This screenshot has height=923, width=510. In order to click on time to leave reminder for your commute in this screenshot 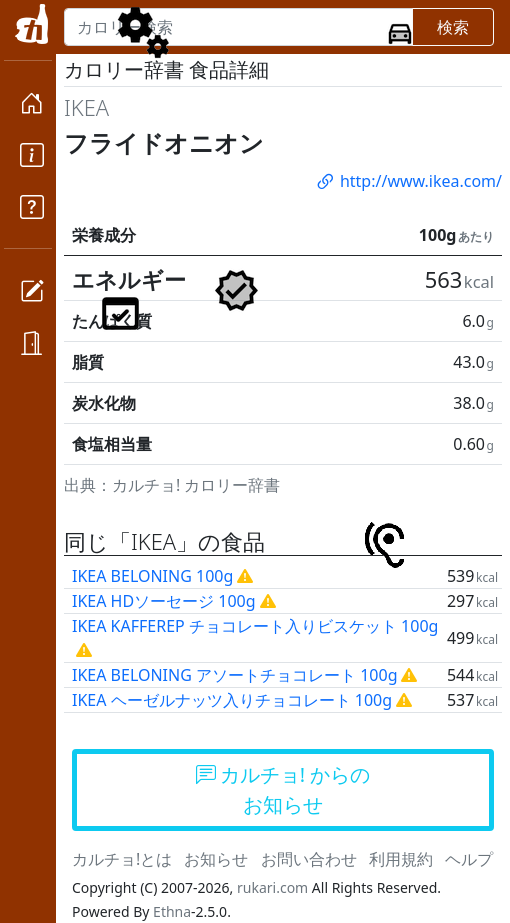, I will do `click(400, 34)`.